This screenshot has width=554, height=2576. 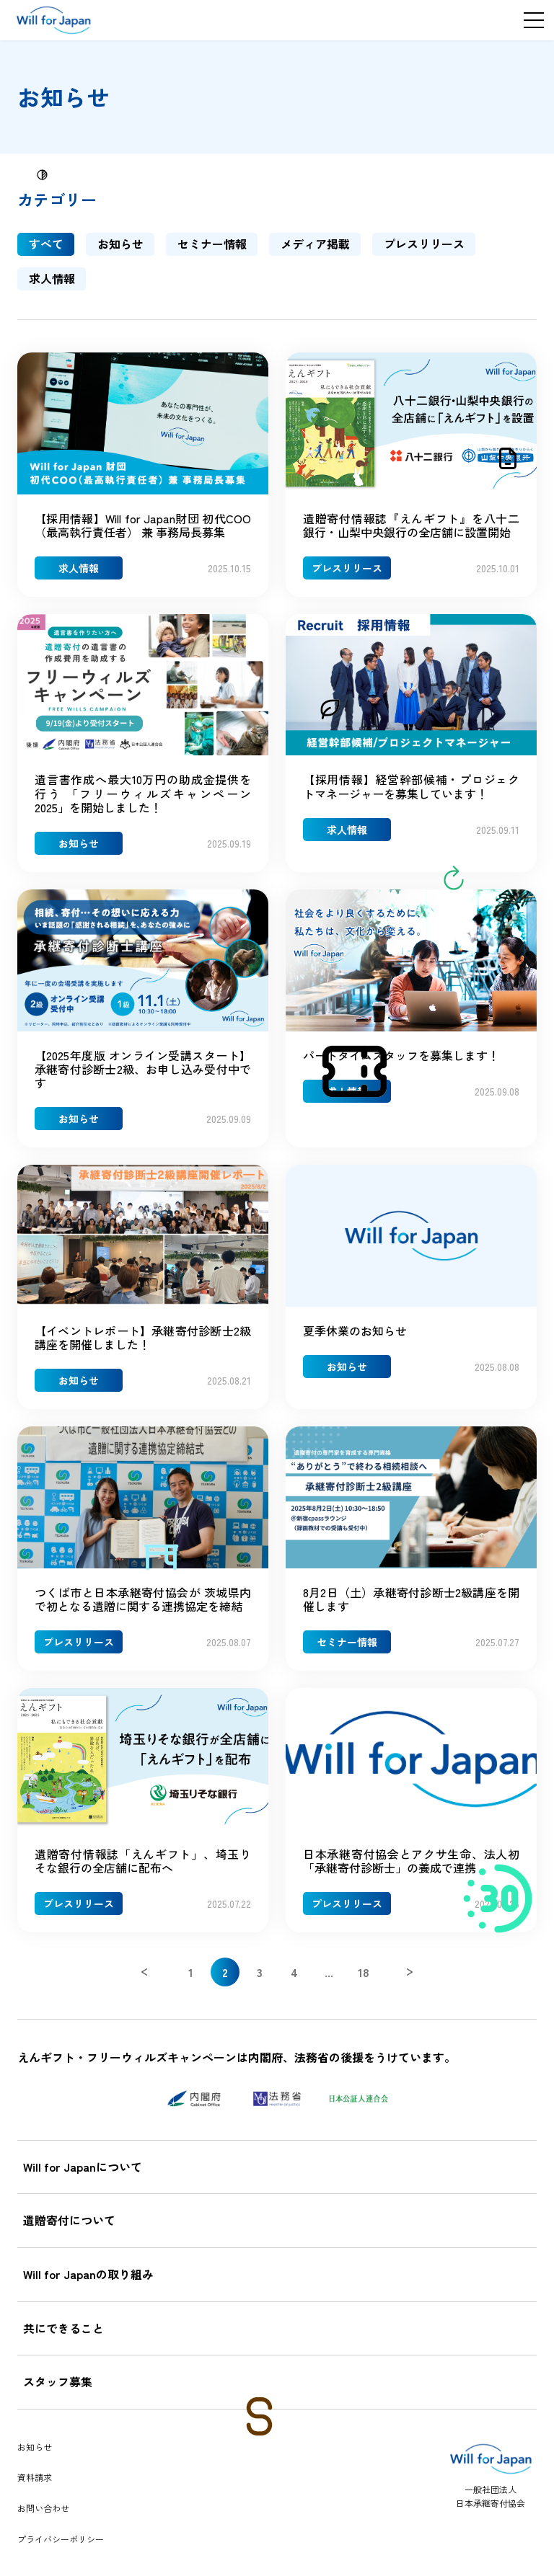 What do you see at coordinates (354, 1071) in the screenshot?
I see `view your tickets or passes` at bounding box center [354, 1071].